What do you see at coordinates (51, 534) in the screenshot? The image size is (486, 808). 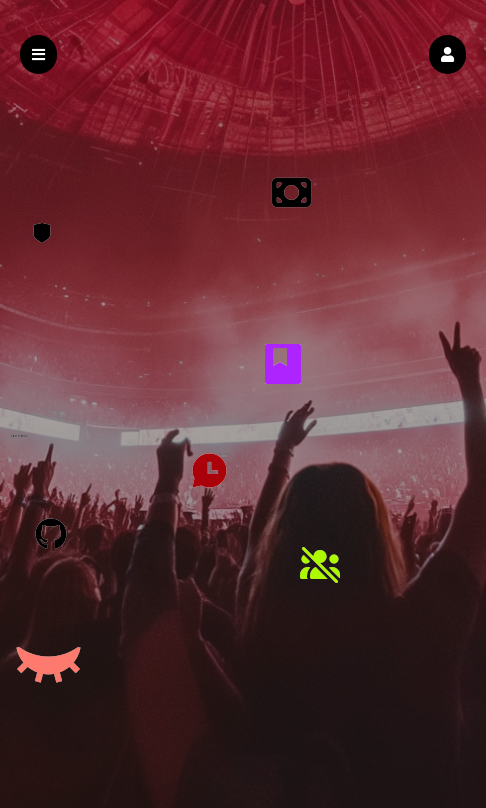 I see `link to GitHub repository` at bounding box center [51, 534].